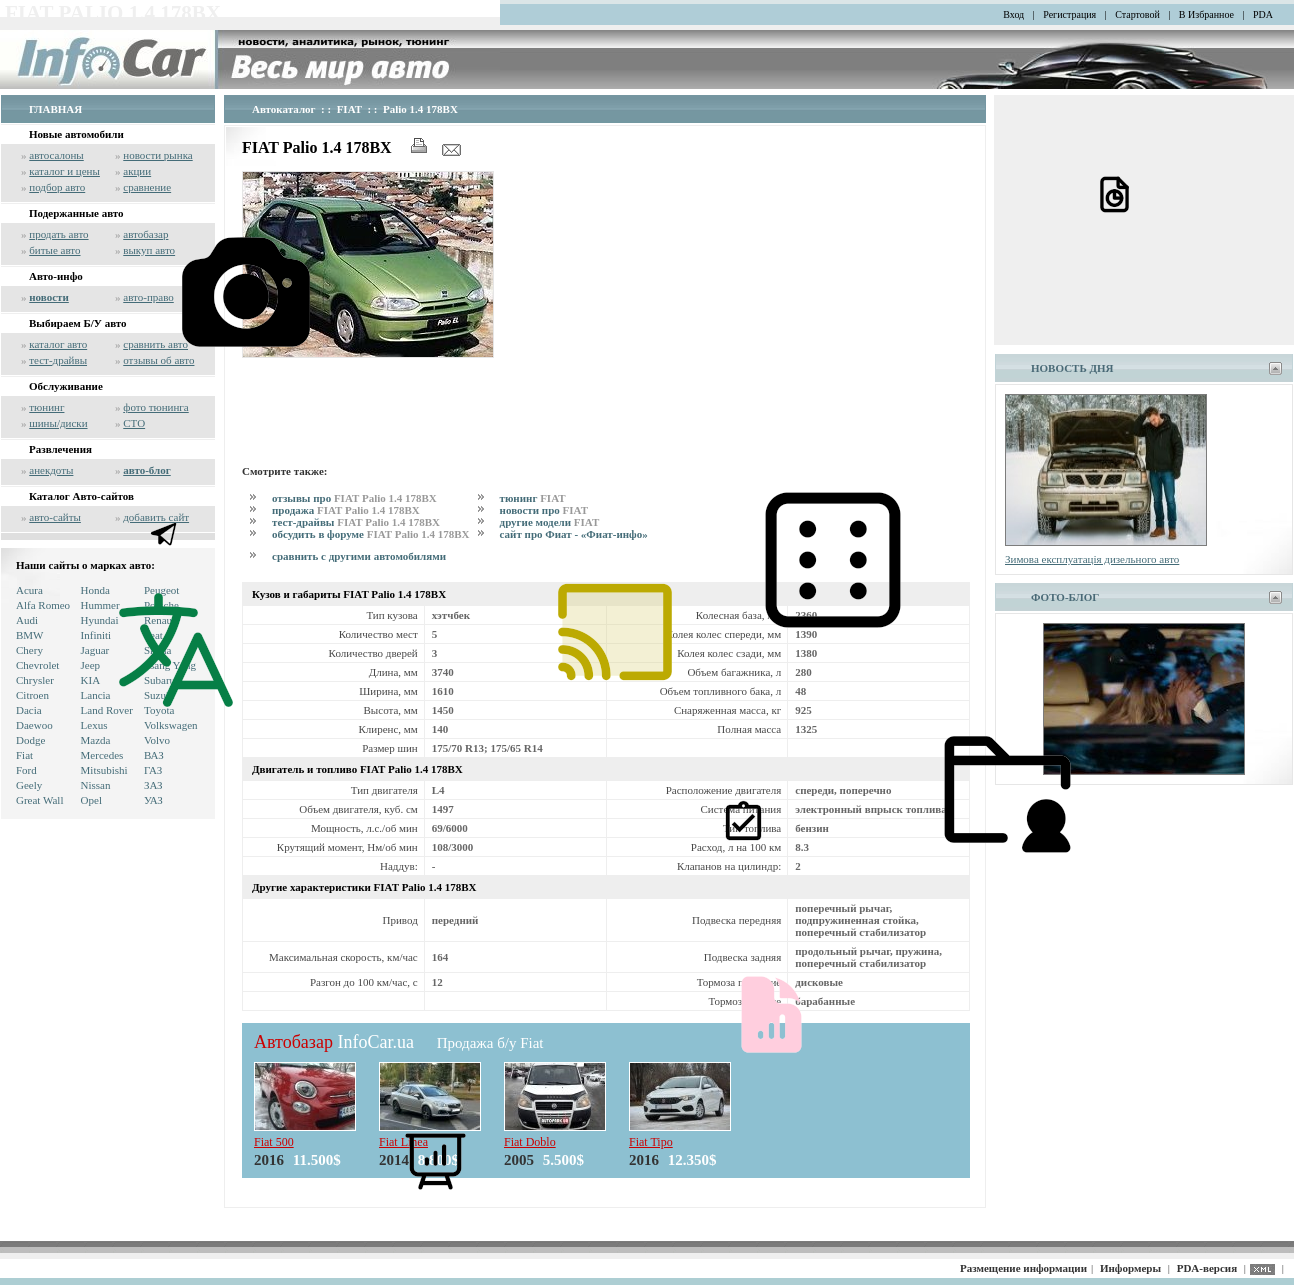 This screenshot has height=1285, width=1294. Describe the element at coordinates (1007, 789) in the screenshot. I see `access user-specific files and documents` at that location.